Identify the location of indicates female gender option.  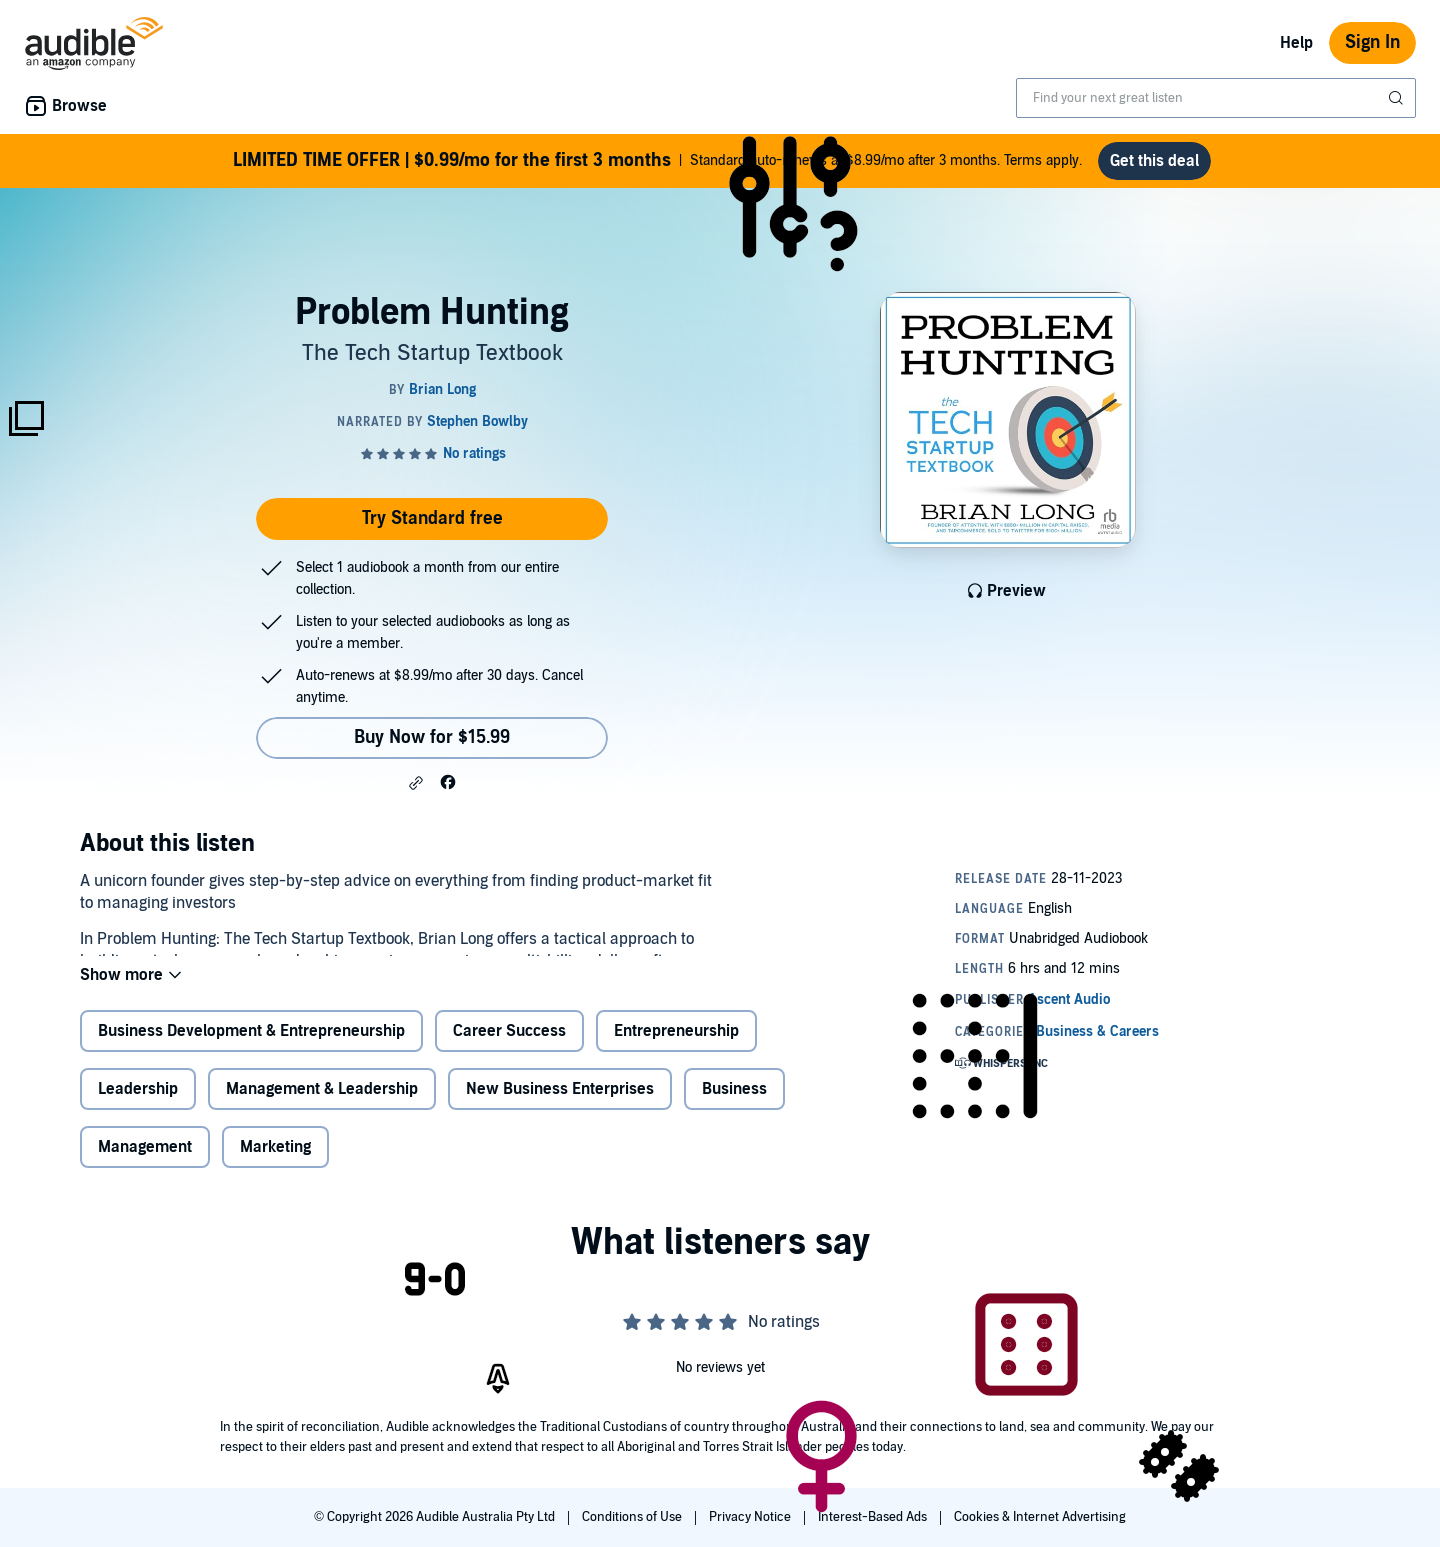
(821, 1453).